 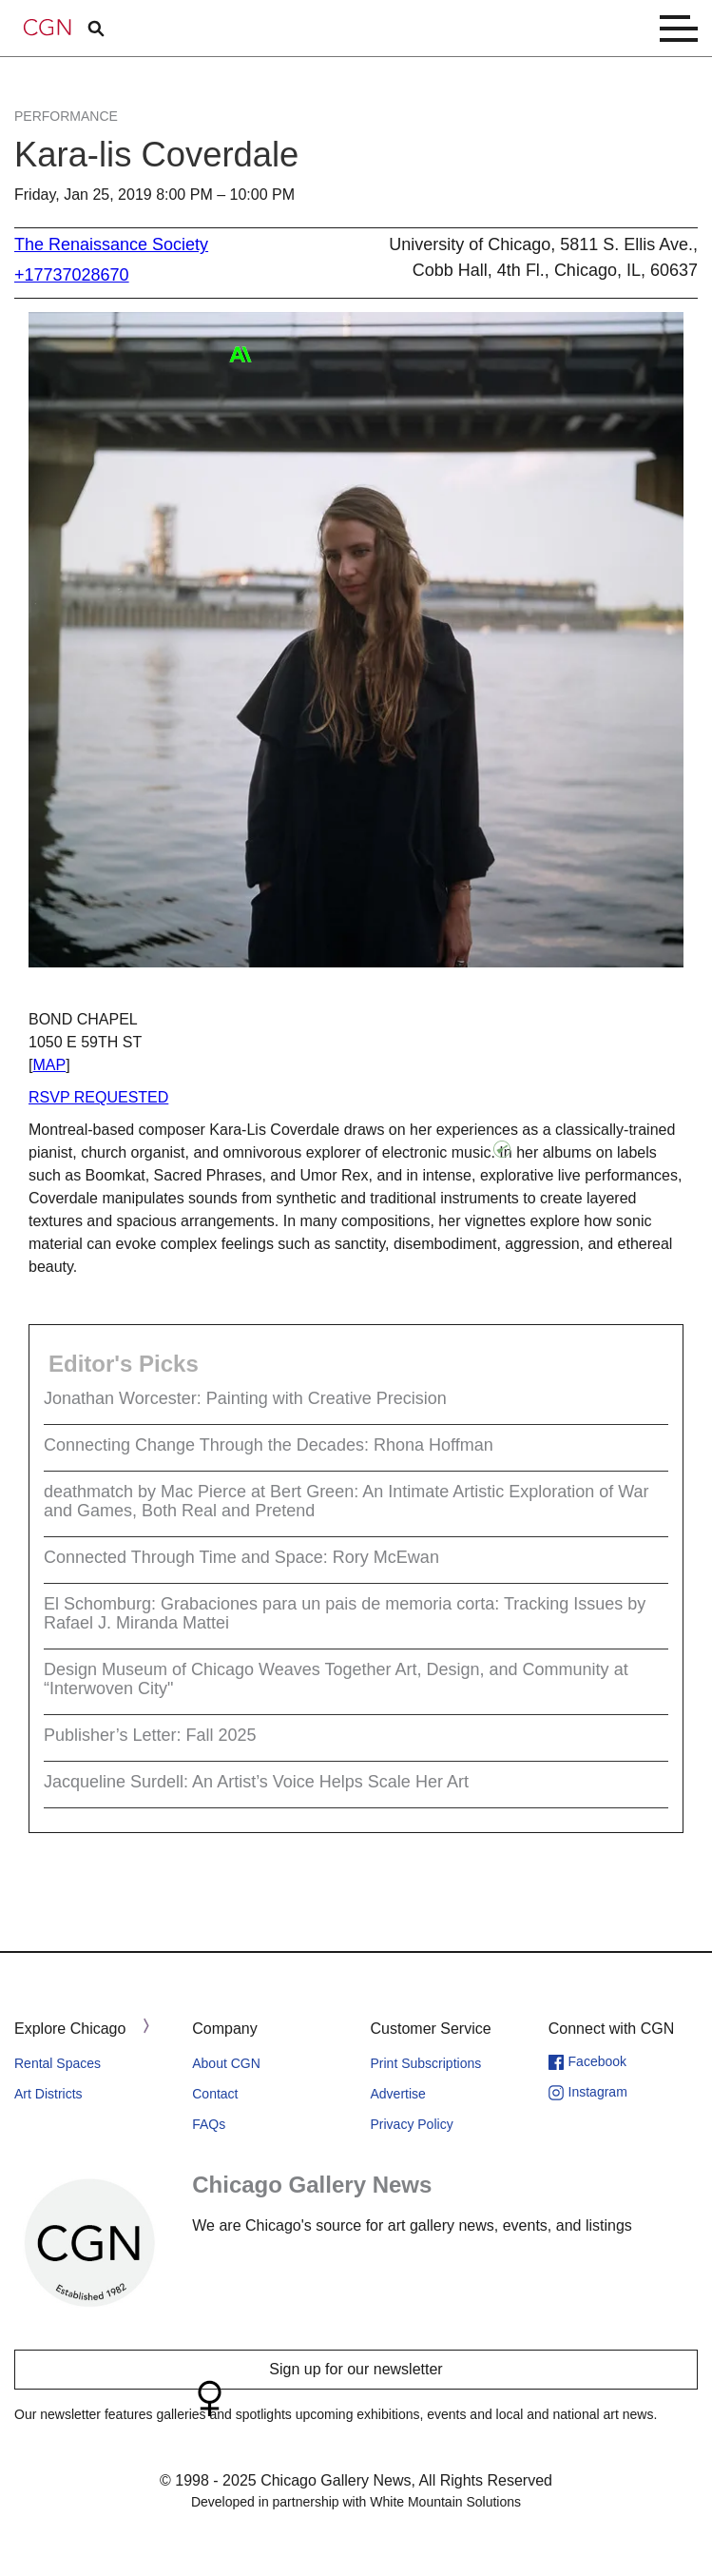 What do you see at coordinates (145, 2025) in the screenshot?
I see `navigate to the next item or page` at bounding box center [145, 2025].